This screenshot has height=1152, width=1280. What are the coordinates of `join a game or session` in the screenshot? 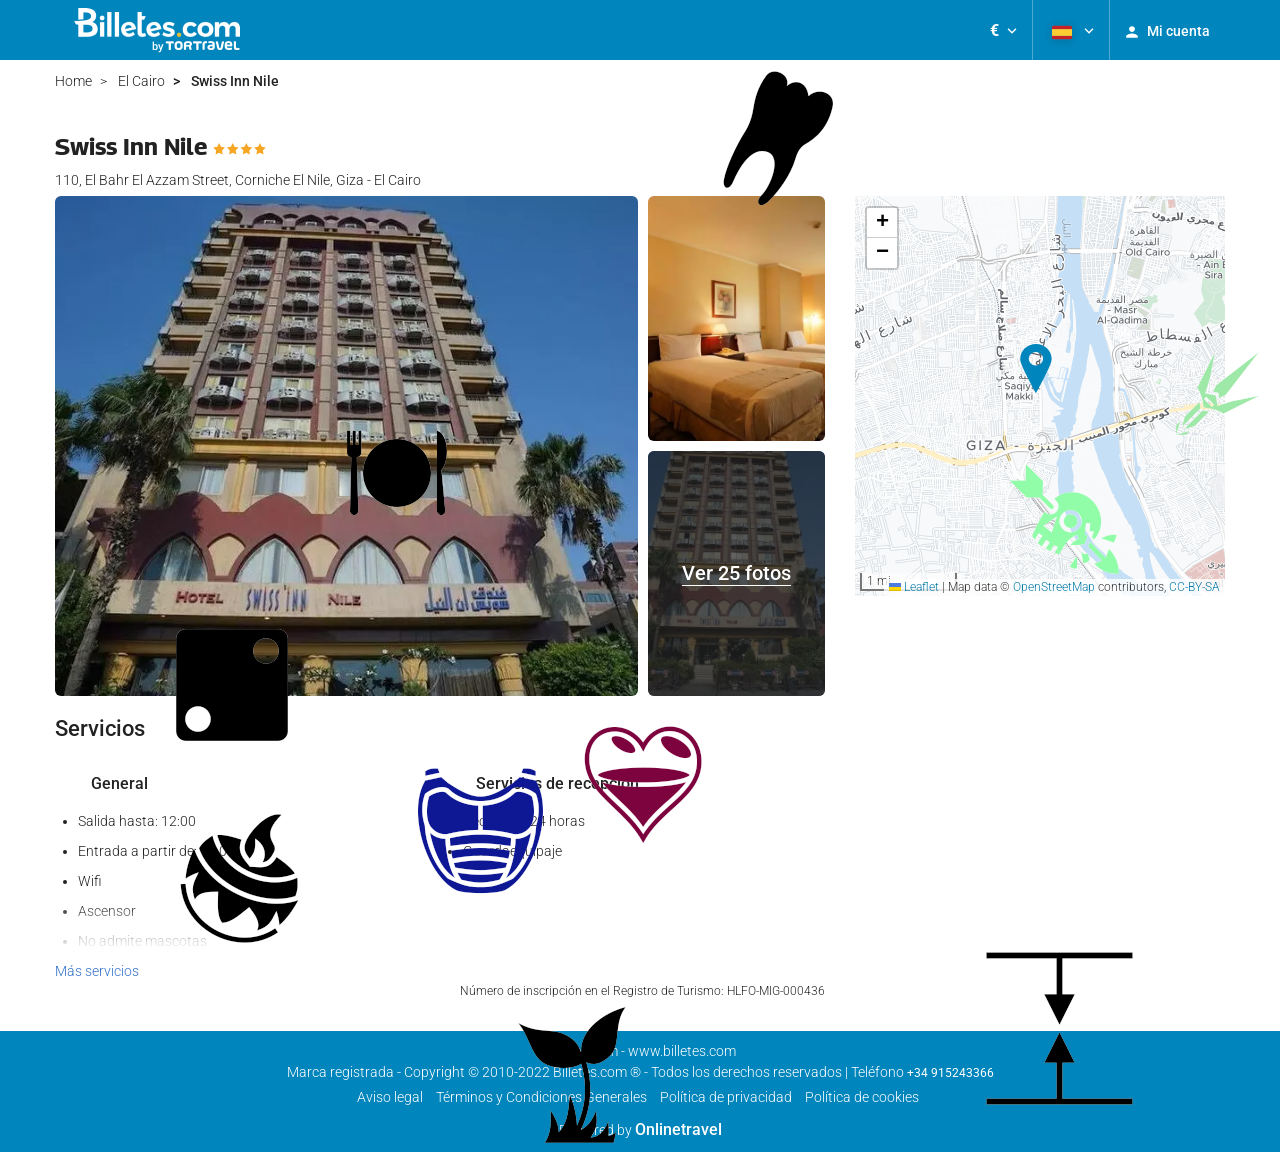 It's located at (1059, 1028).